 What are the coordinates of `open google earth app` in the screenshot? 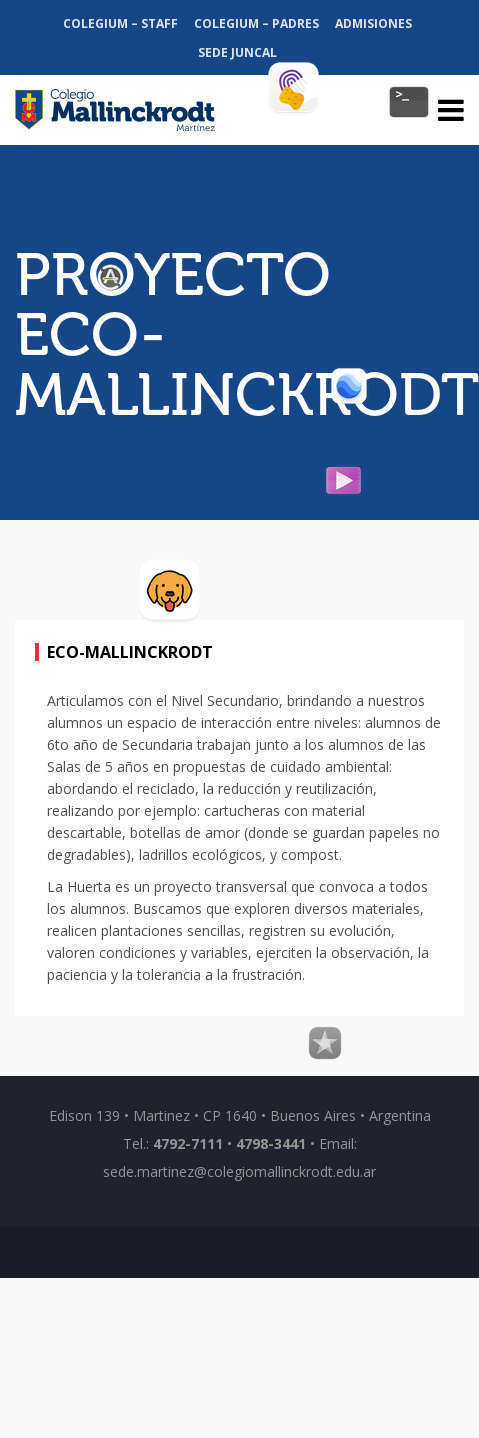 It's located at (349, 386).